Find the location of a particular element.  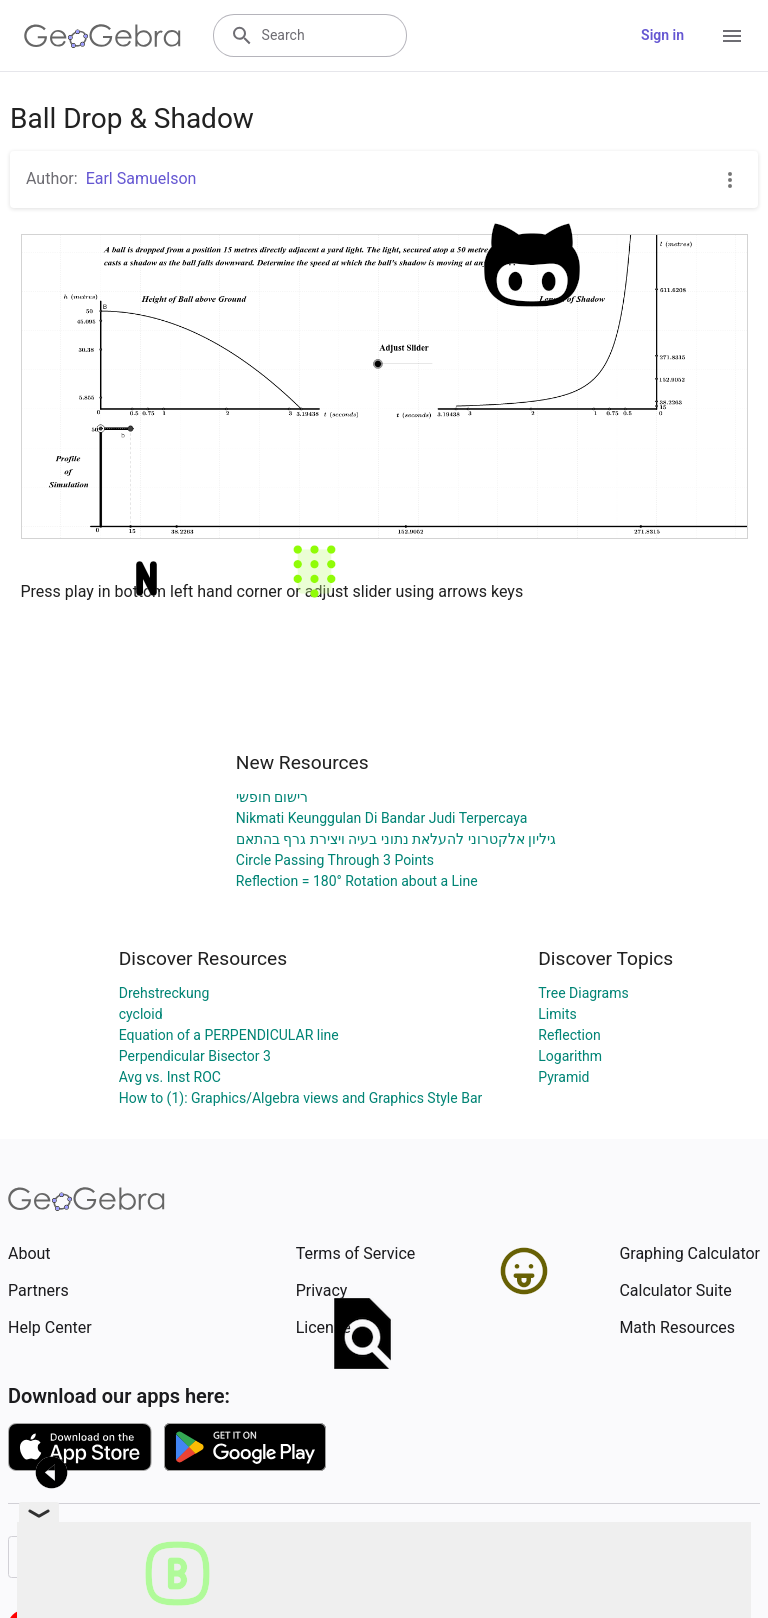

open numeric keypad for input is located at coordinates (314, 570).